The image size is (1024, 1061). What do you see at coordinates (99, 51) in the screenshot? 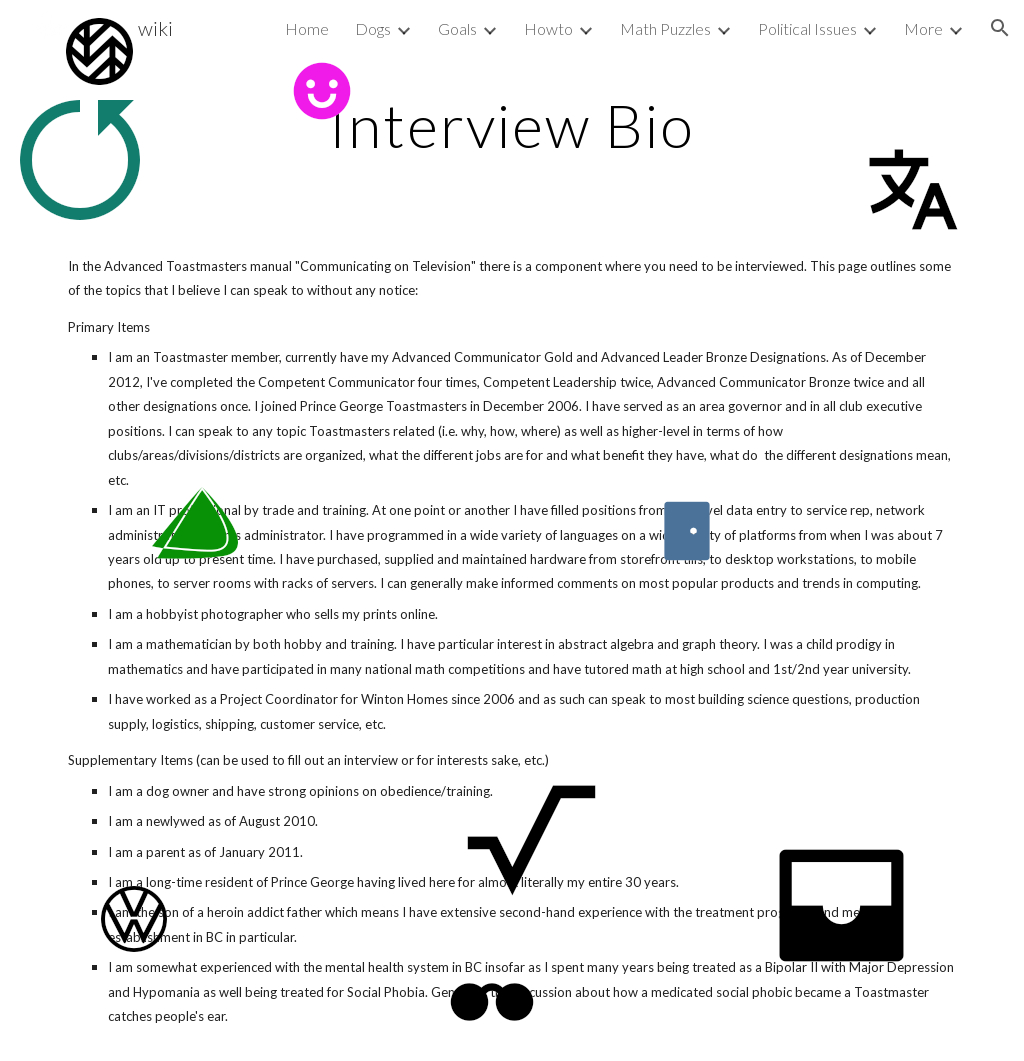
I see `wasabi cloud storage service logo` at bounding box center [99, 51].